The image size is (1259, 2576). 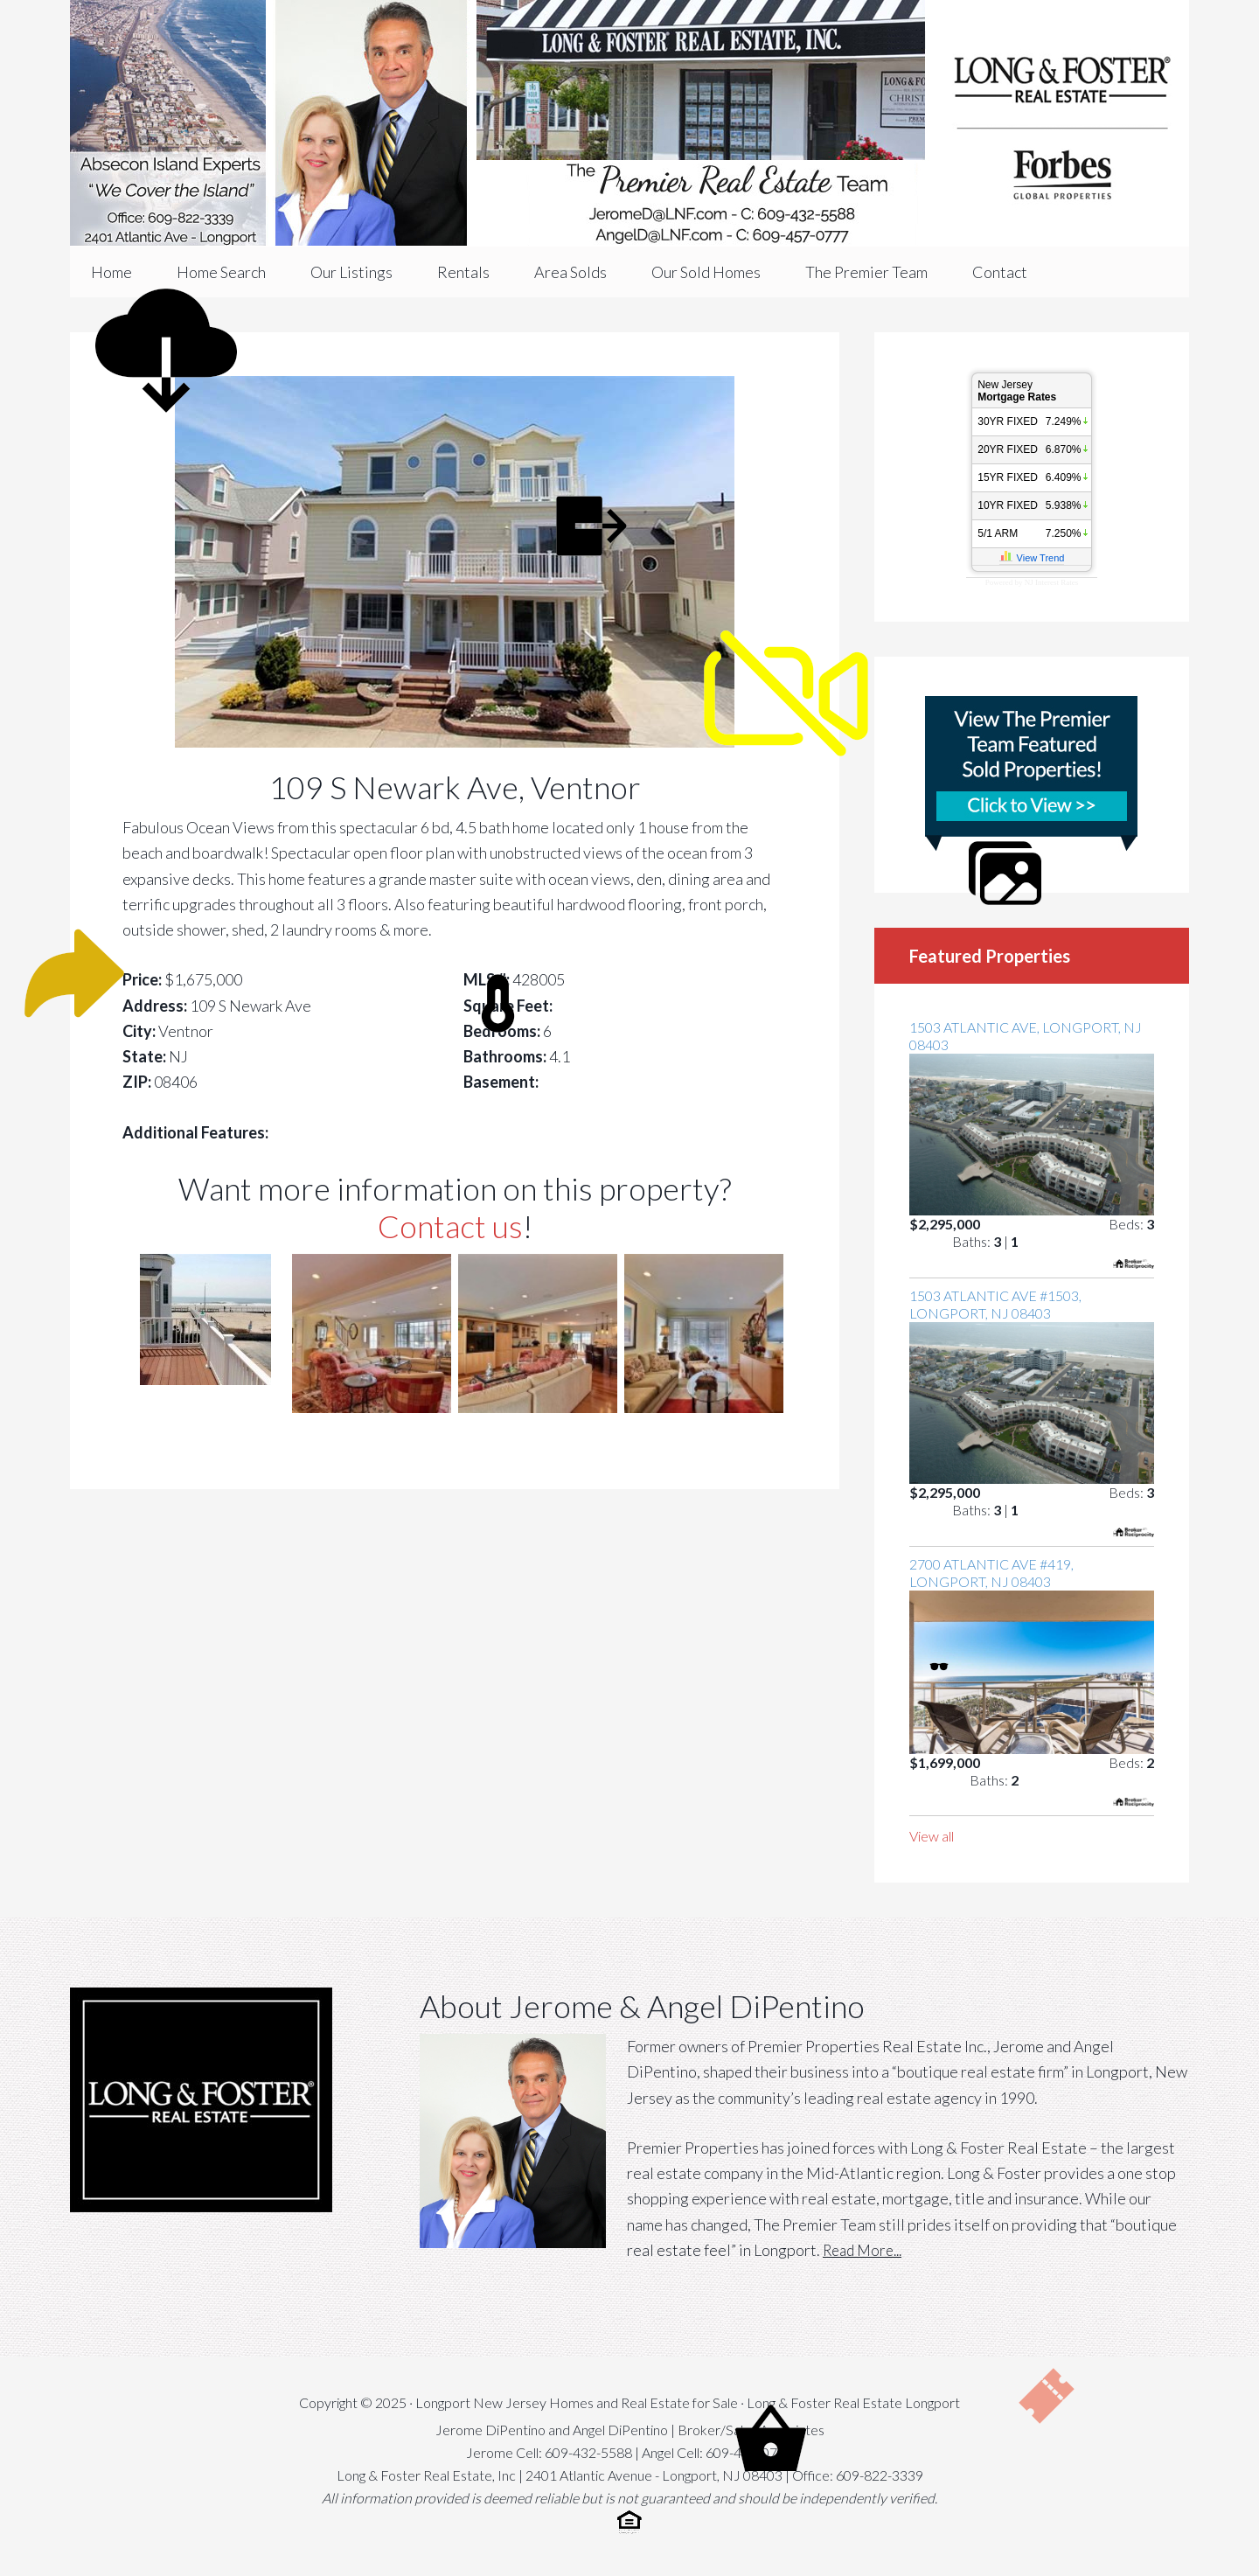 What do you see at coordinates (939, 1667) in the screenshot?
I see `enable reading mode` at bounding box center [939, 1667].